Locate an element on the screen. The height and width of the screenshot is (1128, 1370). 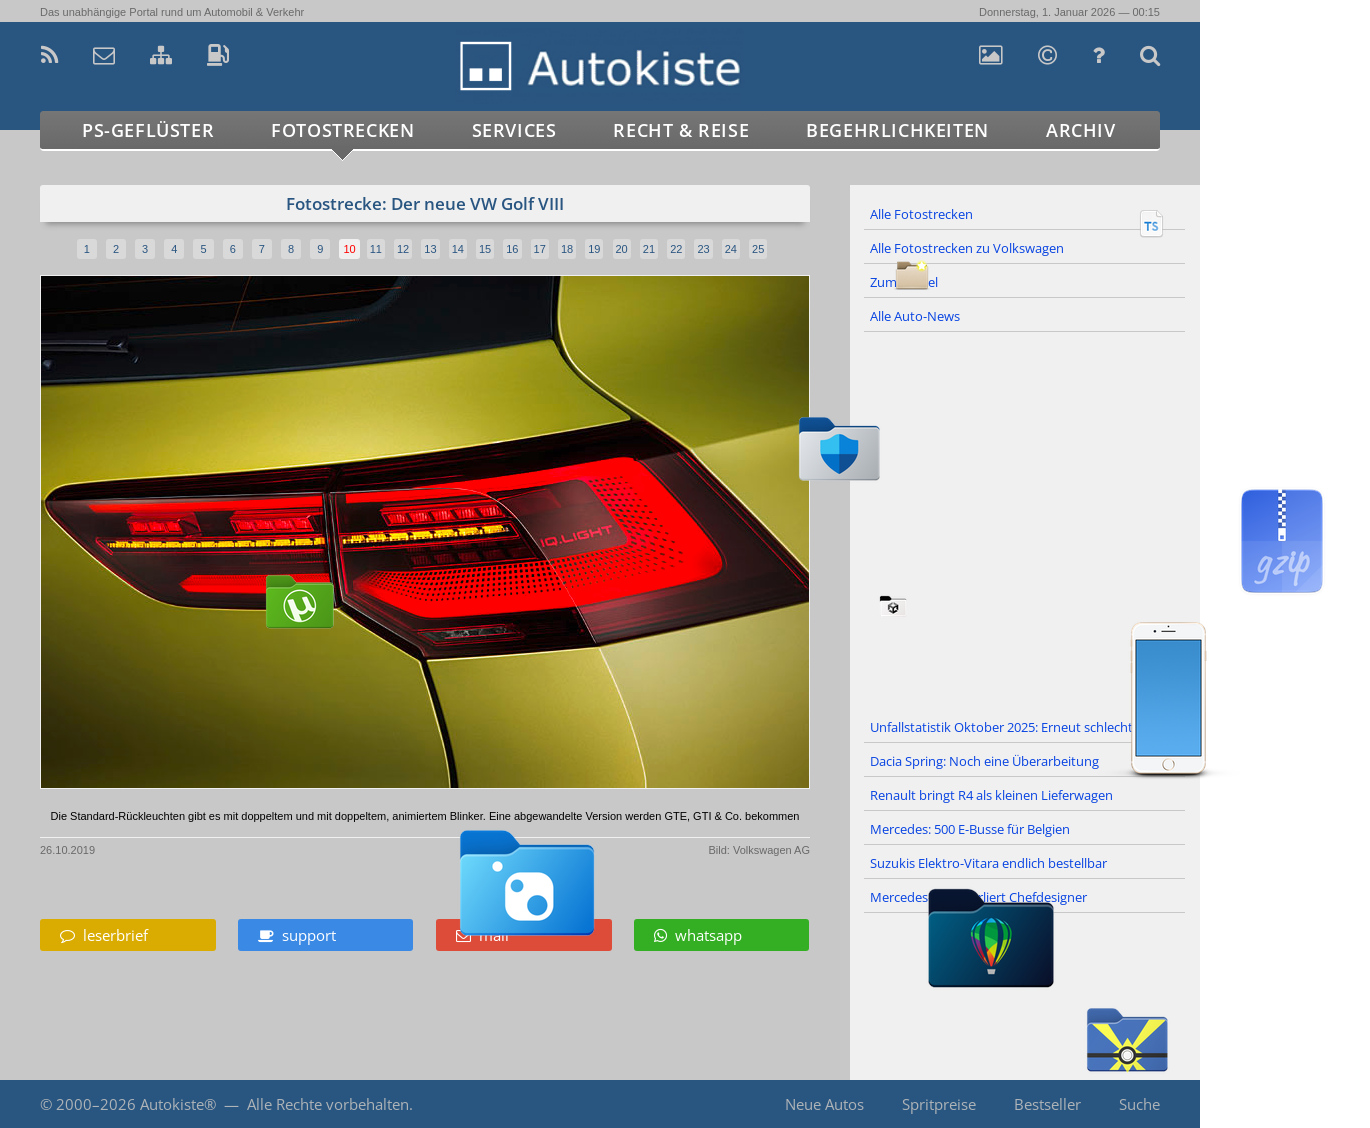
folder containing NuGet packages is located at coordinates (526, 886).